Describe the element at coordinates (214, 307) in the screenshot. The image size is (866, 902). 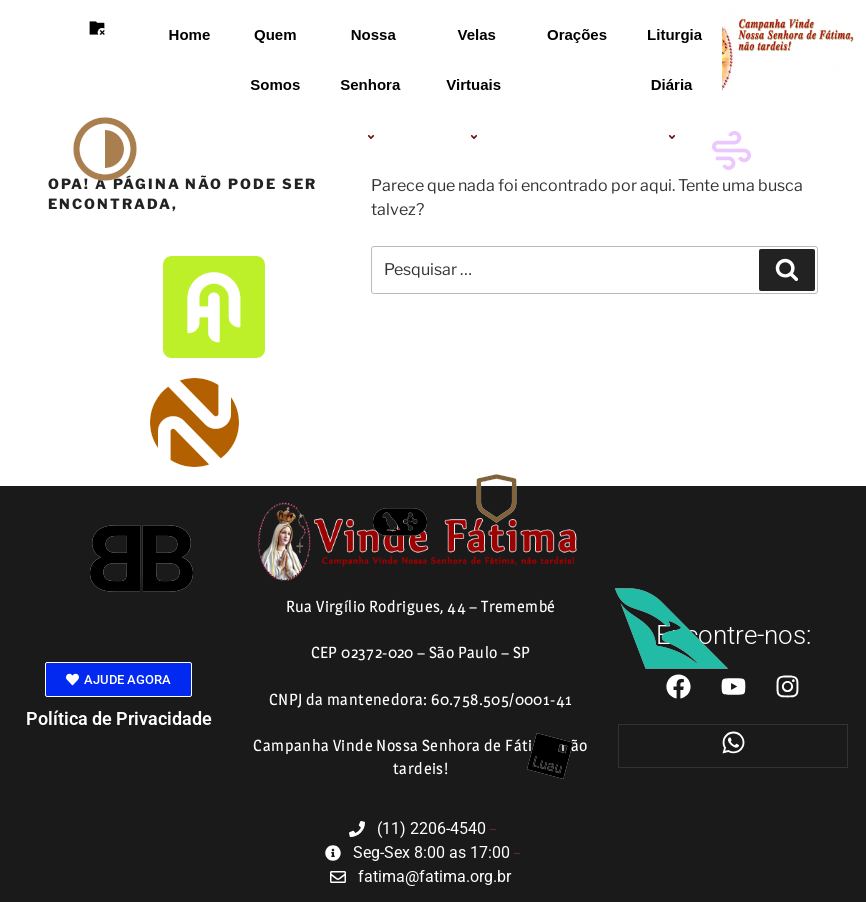
I see `open the Haystack app` at that location.